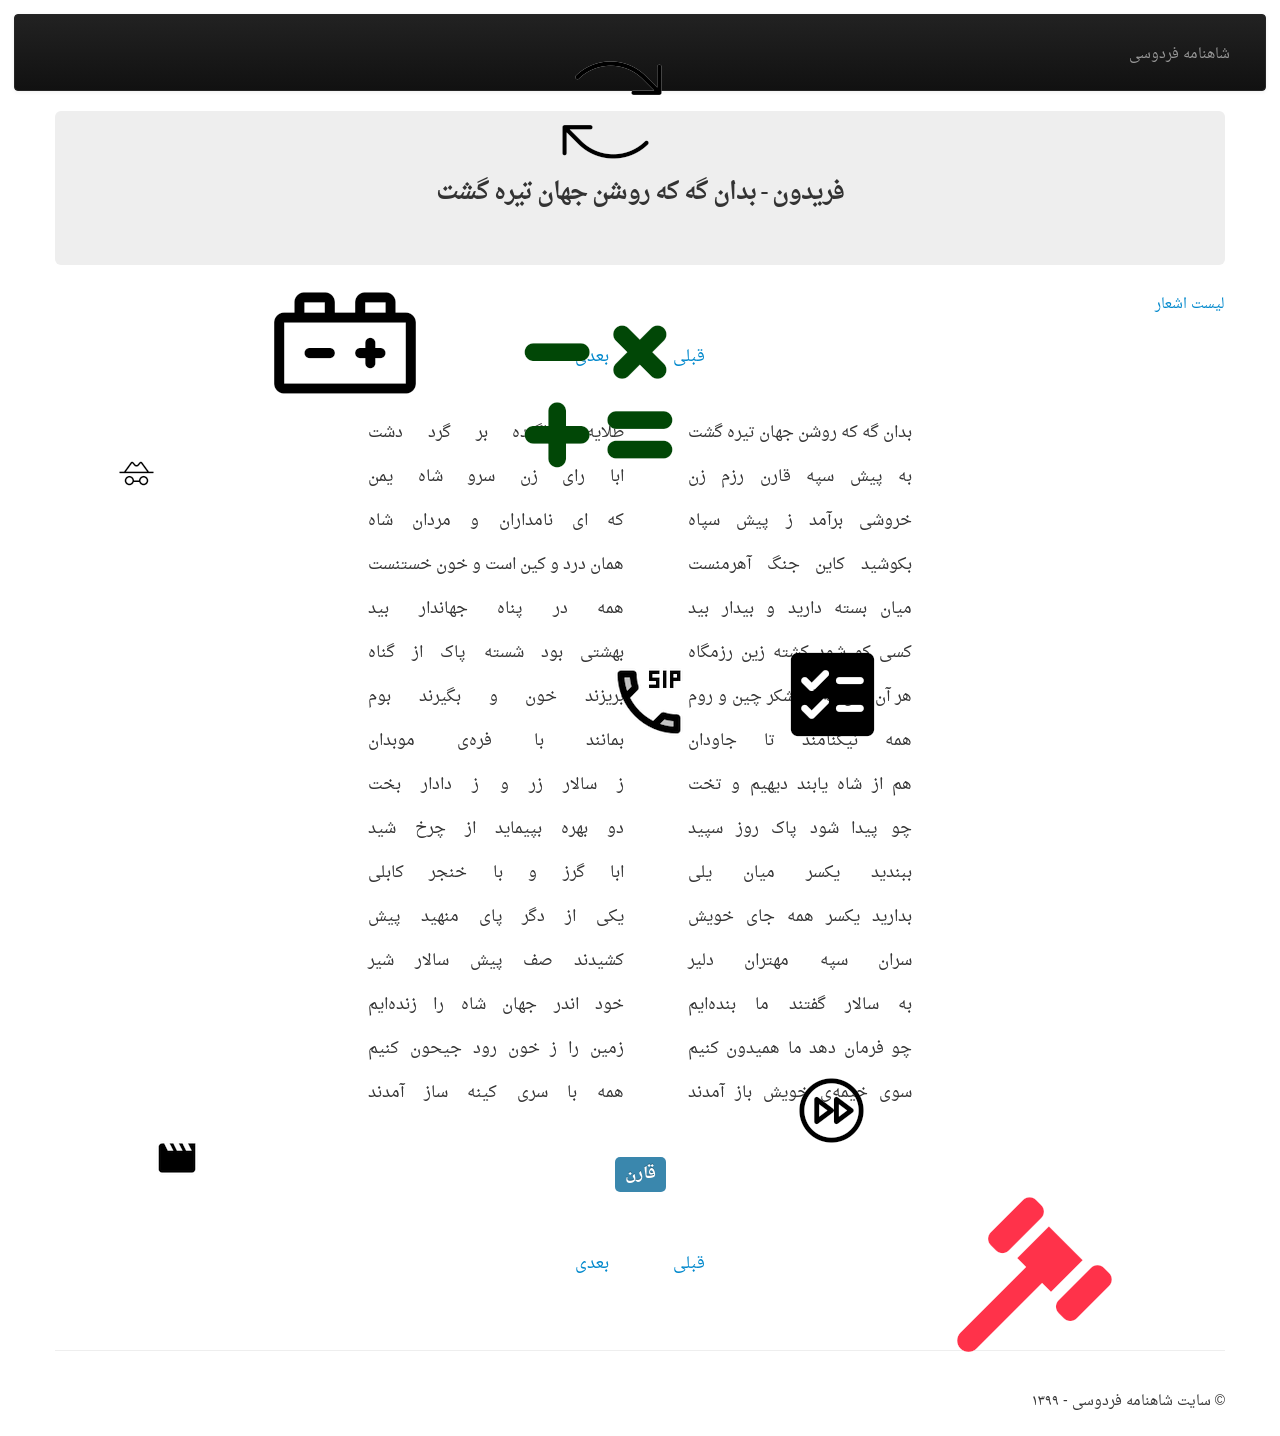 This screenshot has width=1280, height=1436. I want to click on make a SIP (internet-based) phone call, so click(649, 702).